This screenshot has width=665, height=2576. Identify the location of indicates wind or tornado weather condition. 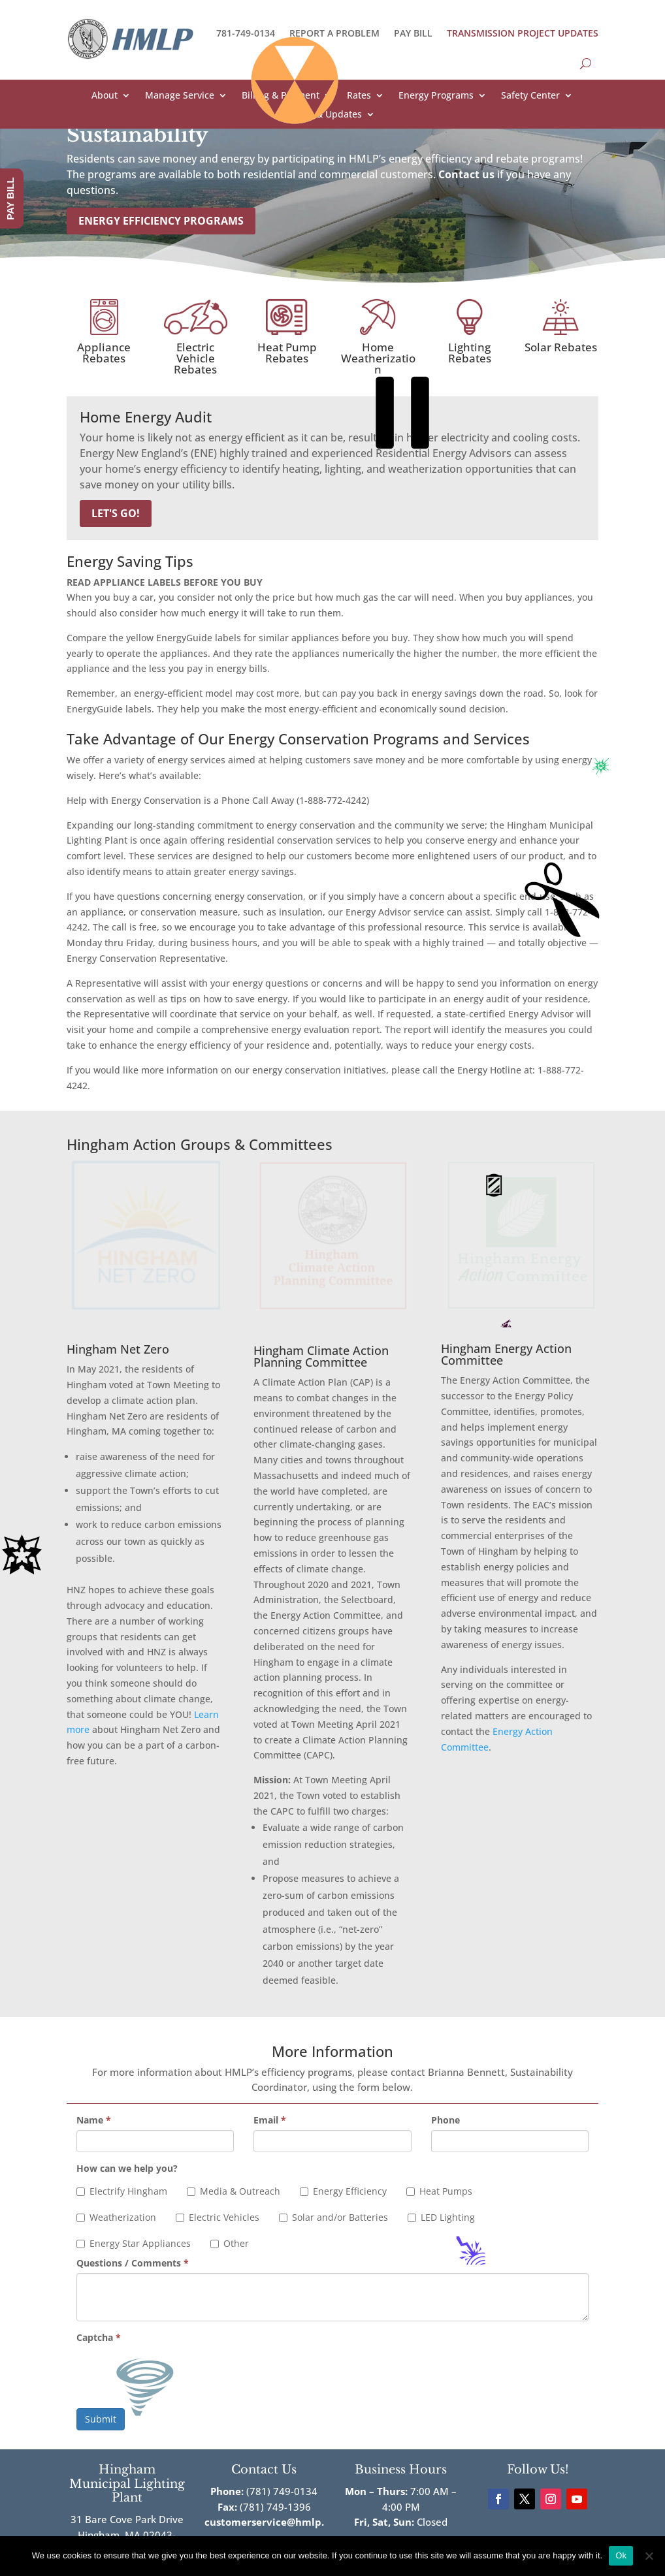
(145, 2387).